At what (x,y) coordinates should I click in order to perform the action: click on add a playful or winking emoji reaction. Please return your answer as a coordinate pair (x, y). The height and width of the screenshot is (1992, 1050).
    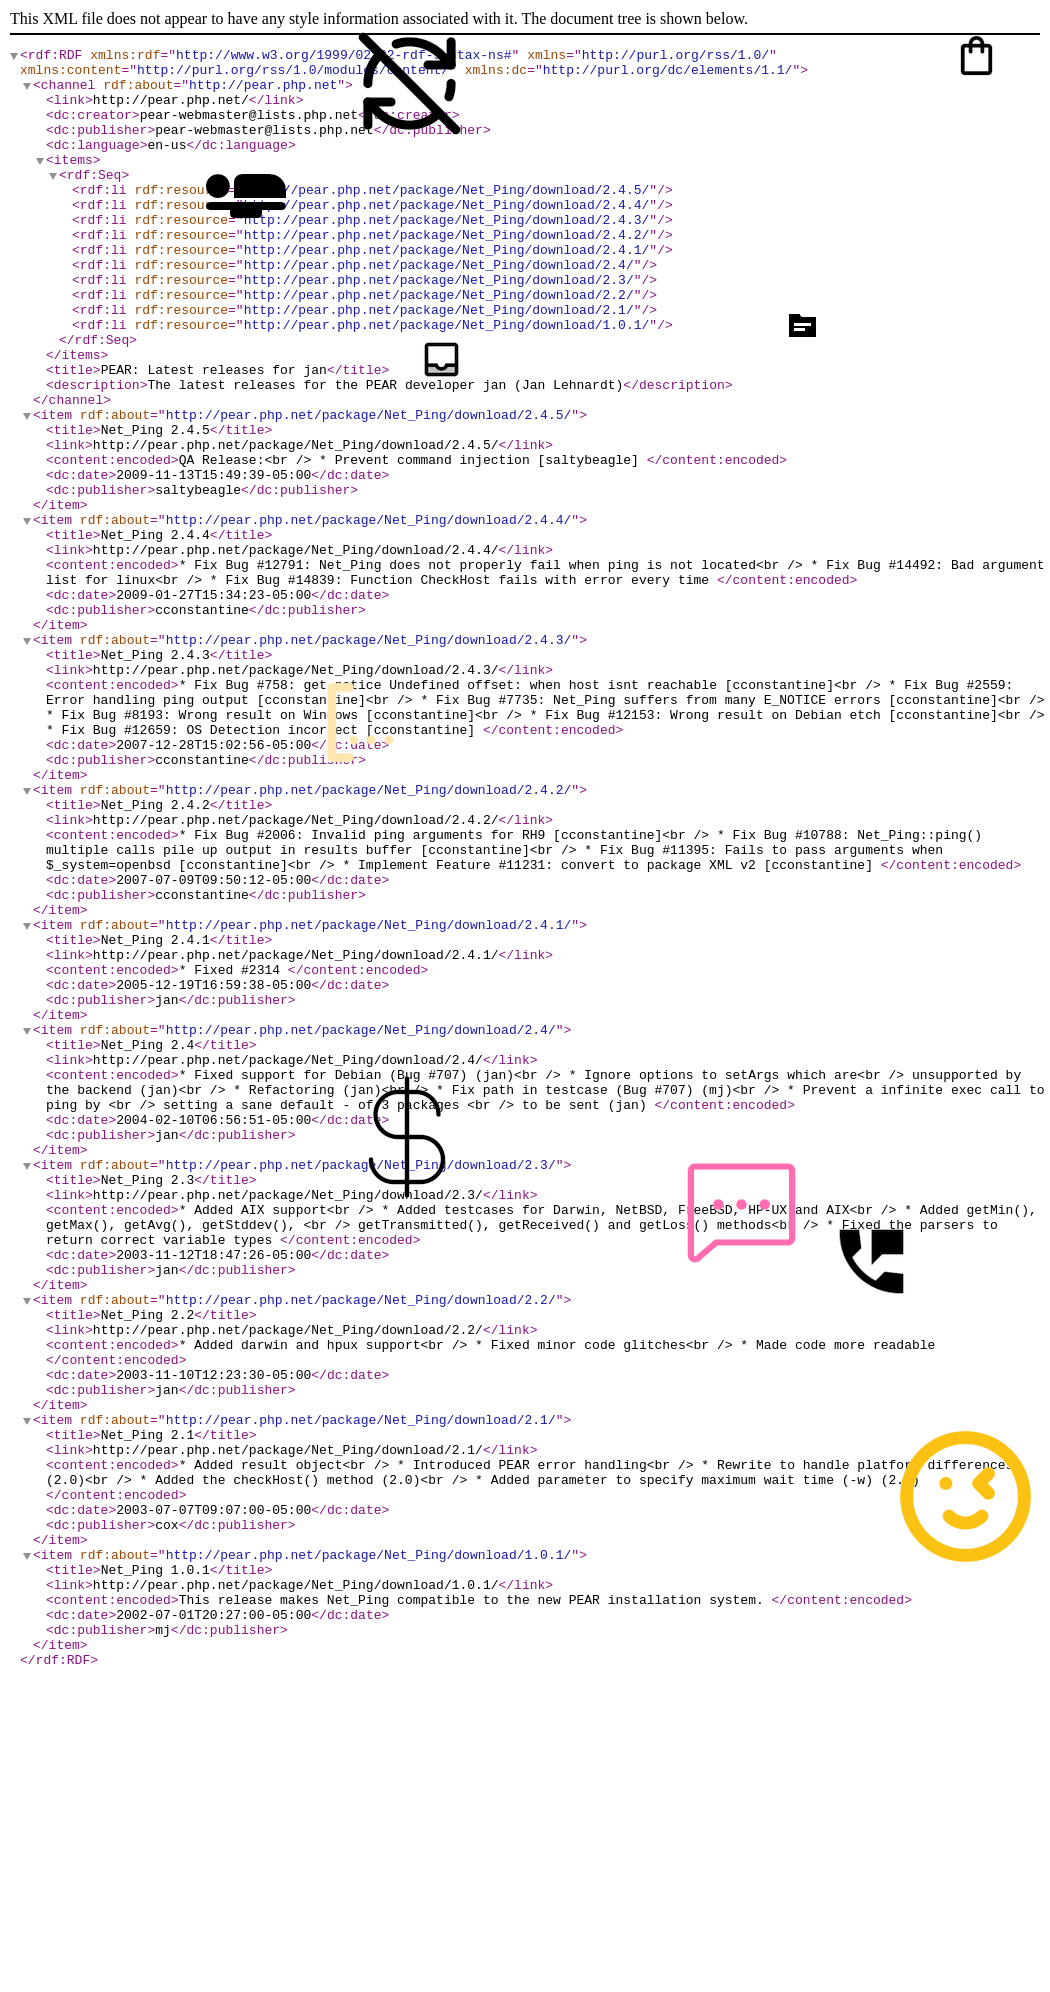
    Looking at the image, I should click on (965, 1496).